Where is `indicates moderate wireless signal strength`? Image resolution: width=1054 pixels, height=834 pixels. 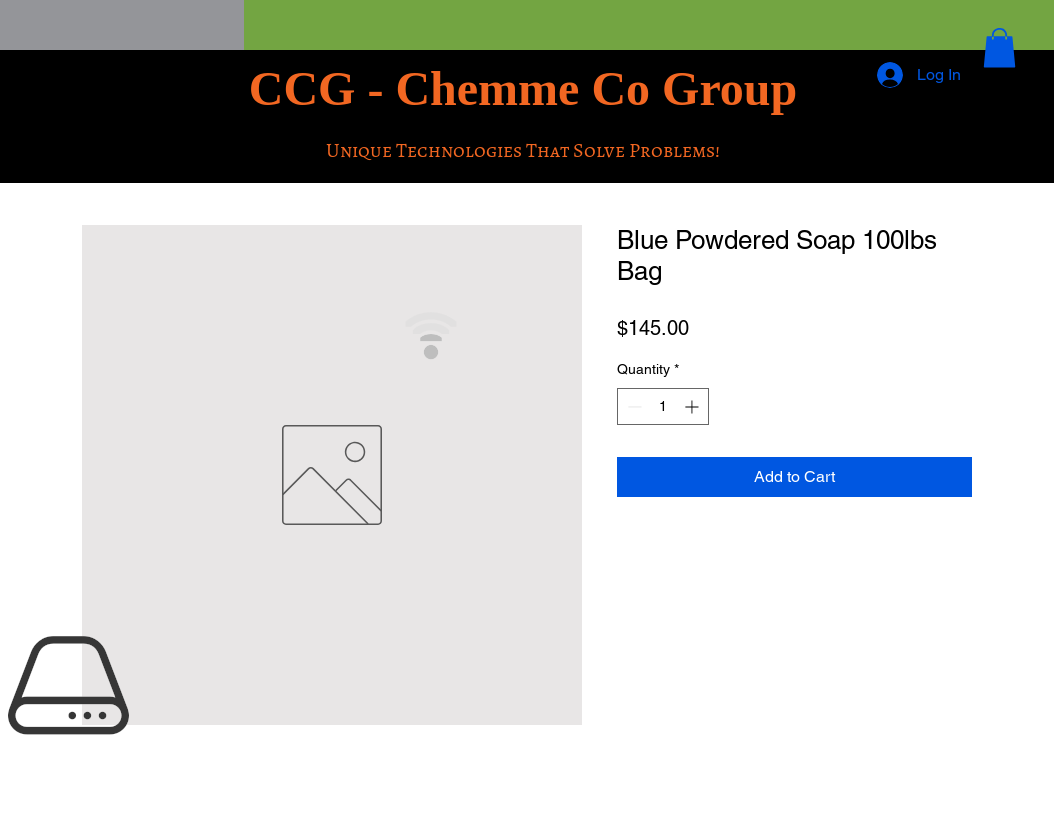 indicates moderate wireless signal strength is located at coordinates (431, 334).